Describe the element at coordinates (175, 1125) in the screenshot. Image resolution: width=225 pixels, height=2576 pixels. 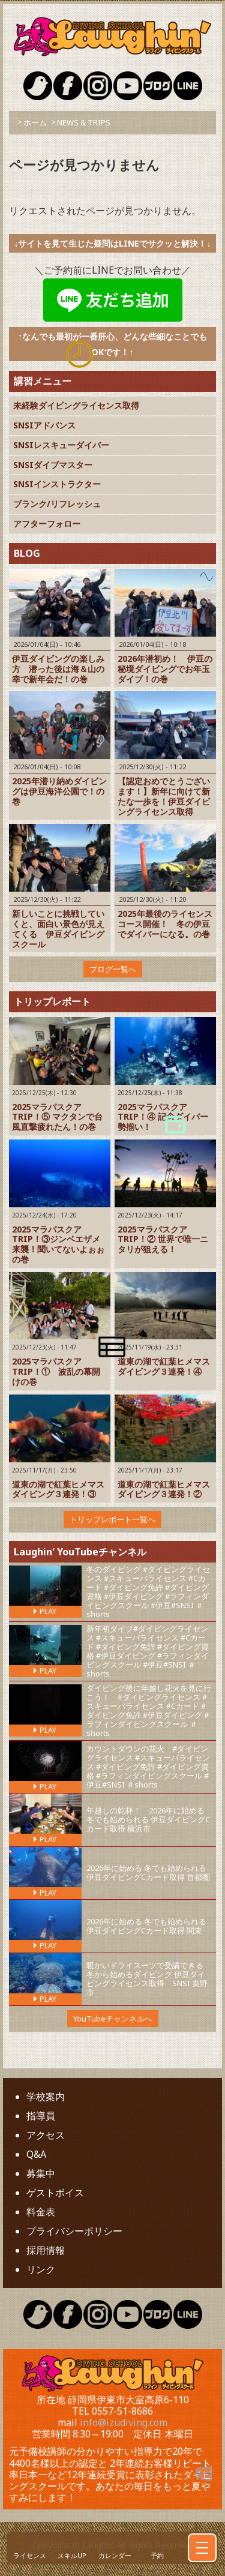
I see `access your wallet or payment methods` at that location.